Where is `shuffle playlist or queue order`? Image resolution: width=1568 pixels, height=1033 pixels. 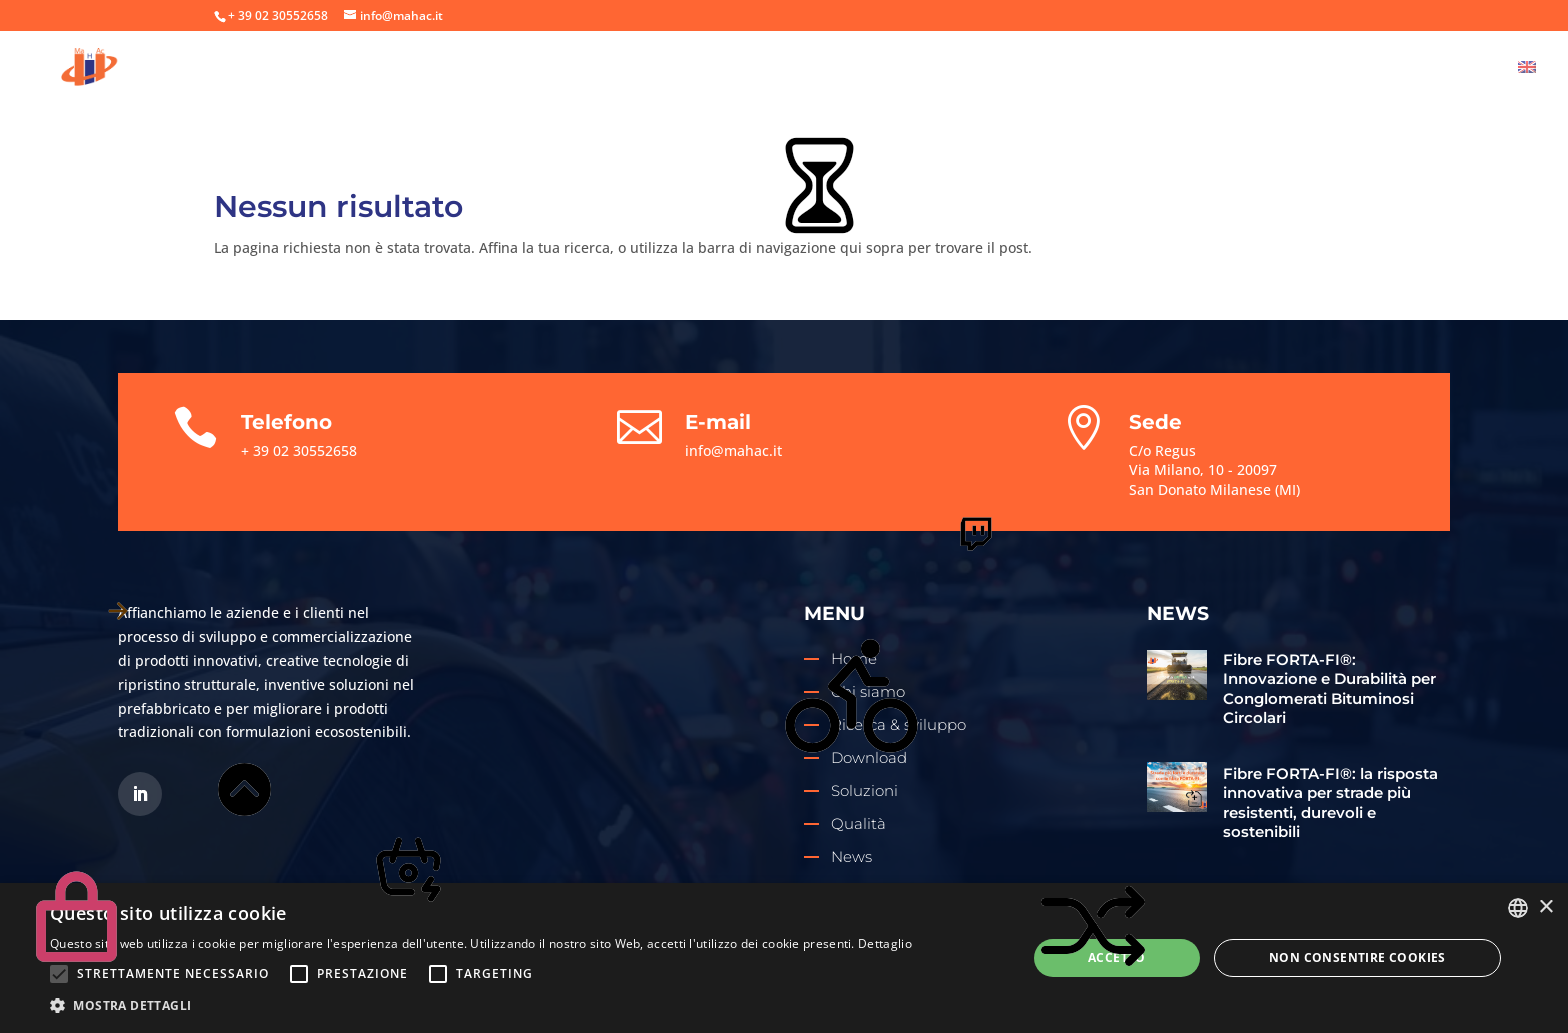
shuffle playlist or queue order is located at coordinates (1093, 926).